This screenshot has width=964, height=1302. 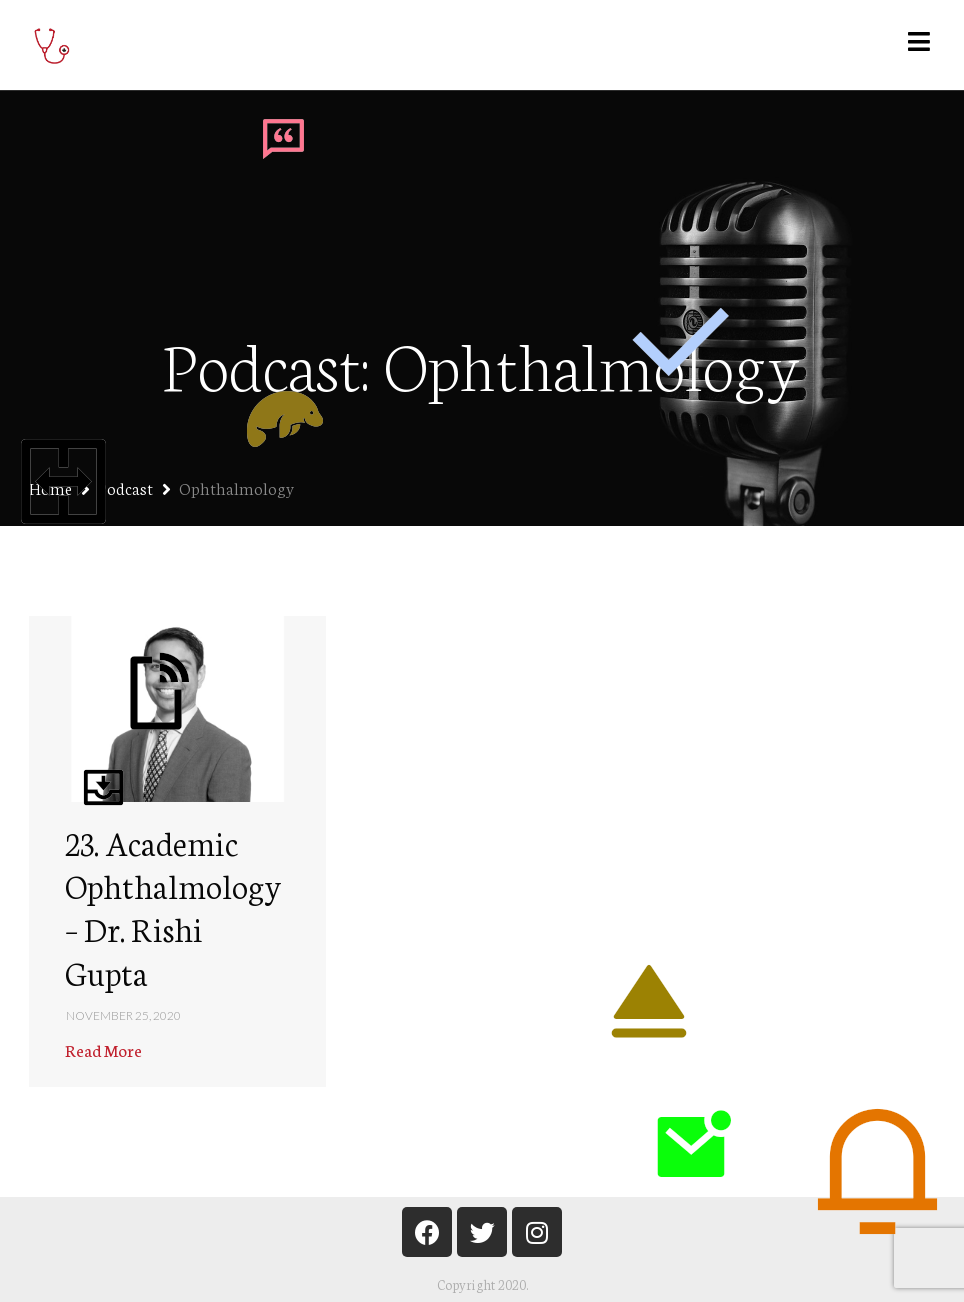 I want to click on enable mobile hotspot, so click(x=156, y=693).